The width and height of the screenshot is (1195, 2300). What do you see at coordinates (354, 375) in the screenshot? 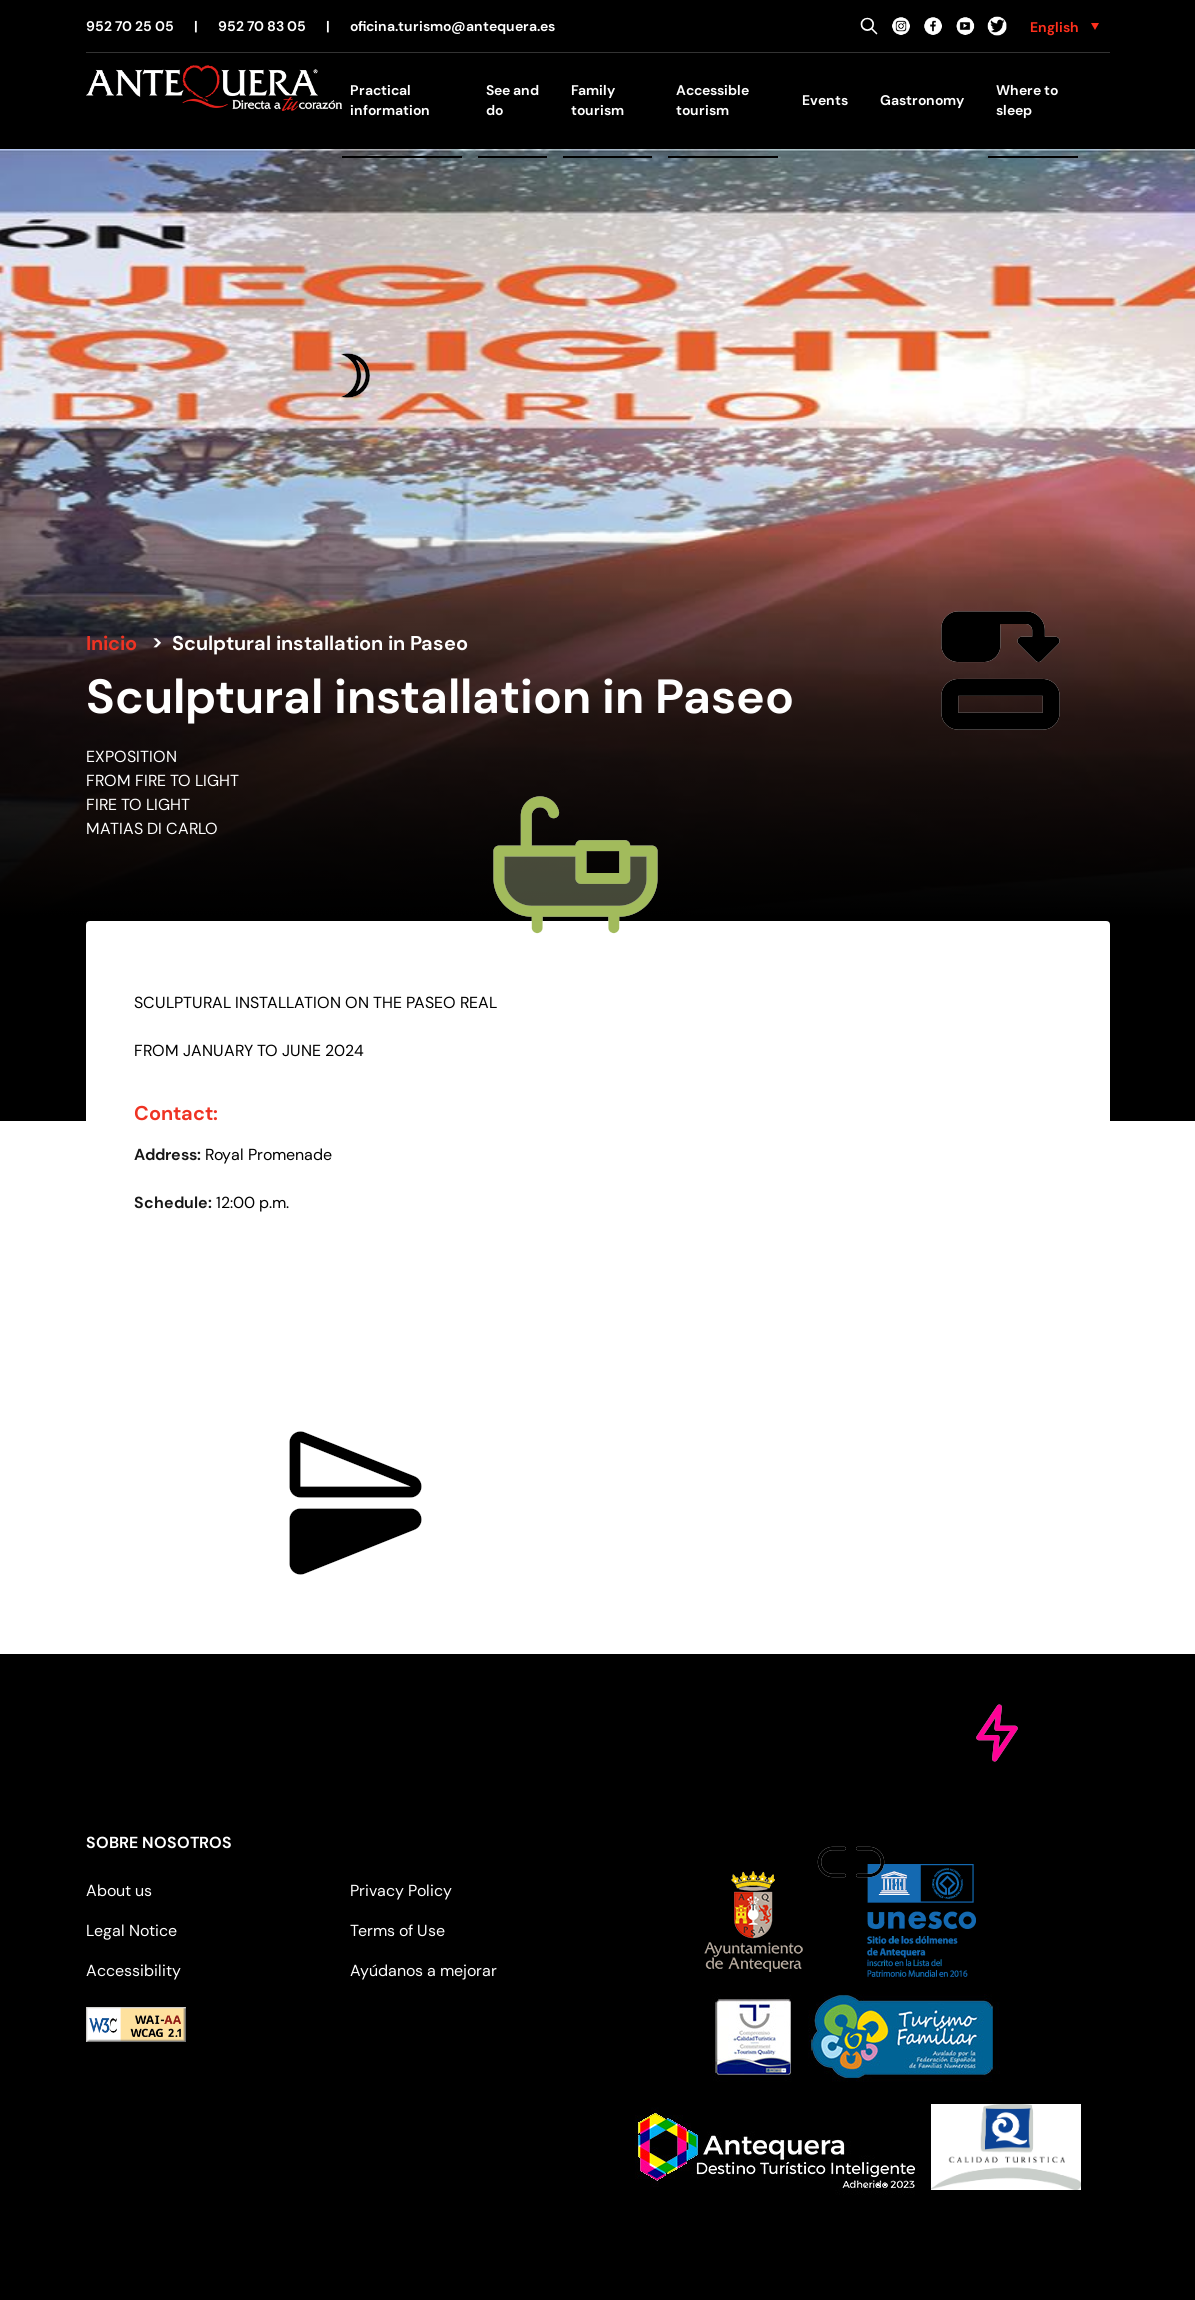
I see `toggle dark mode or night theme` at bounding box center [354, 375].